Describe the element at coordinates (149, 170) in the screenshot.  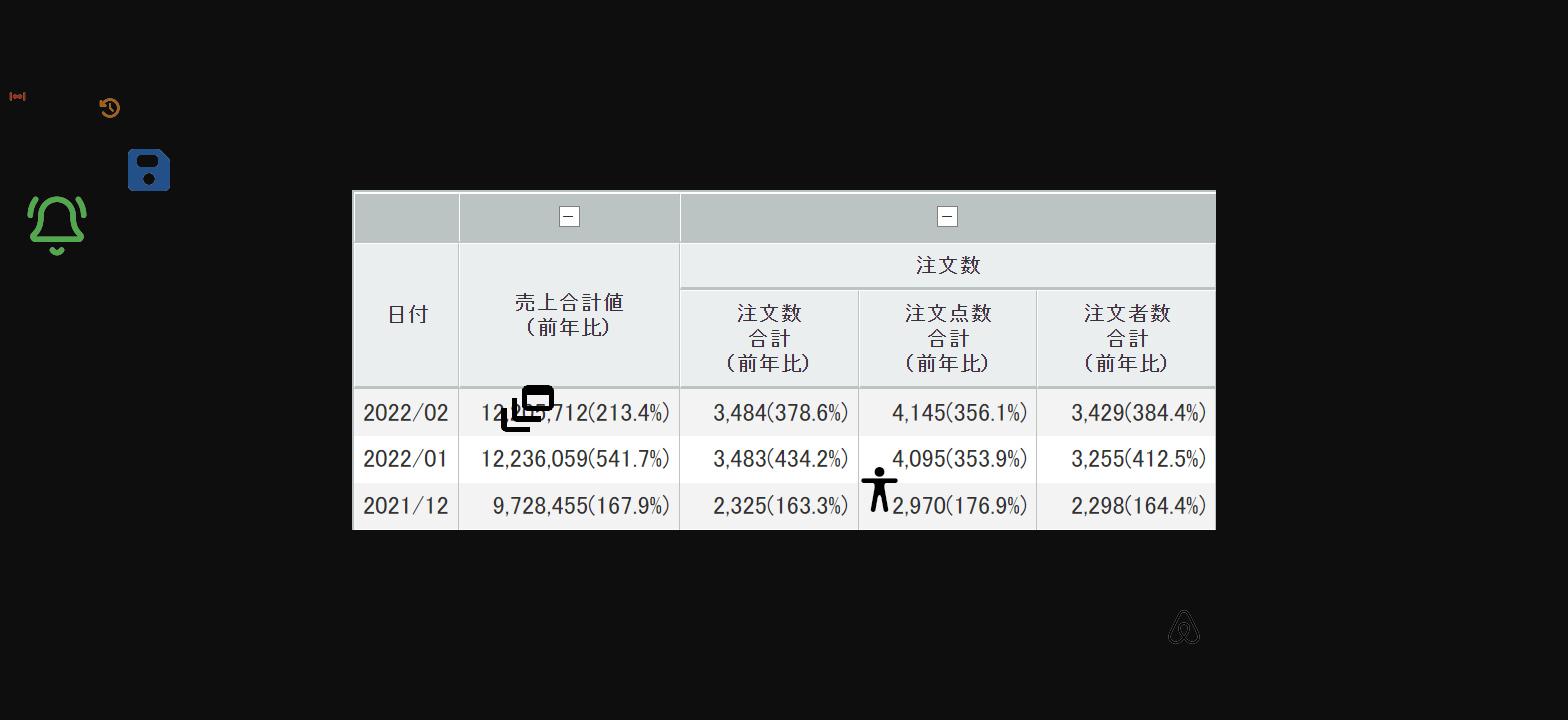
I see `save current file or document` at that location.